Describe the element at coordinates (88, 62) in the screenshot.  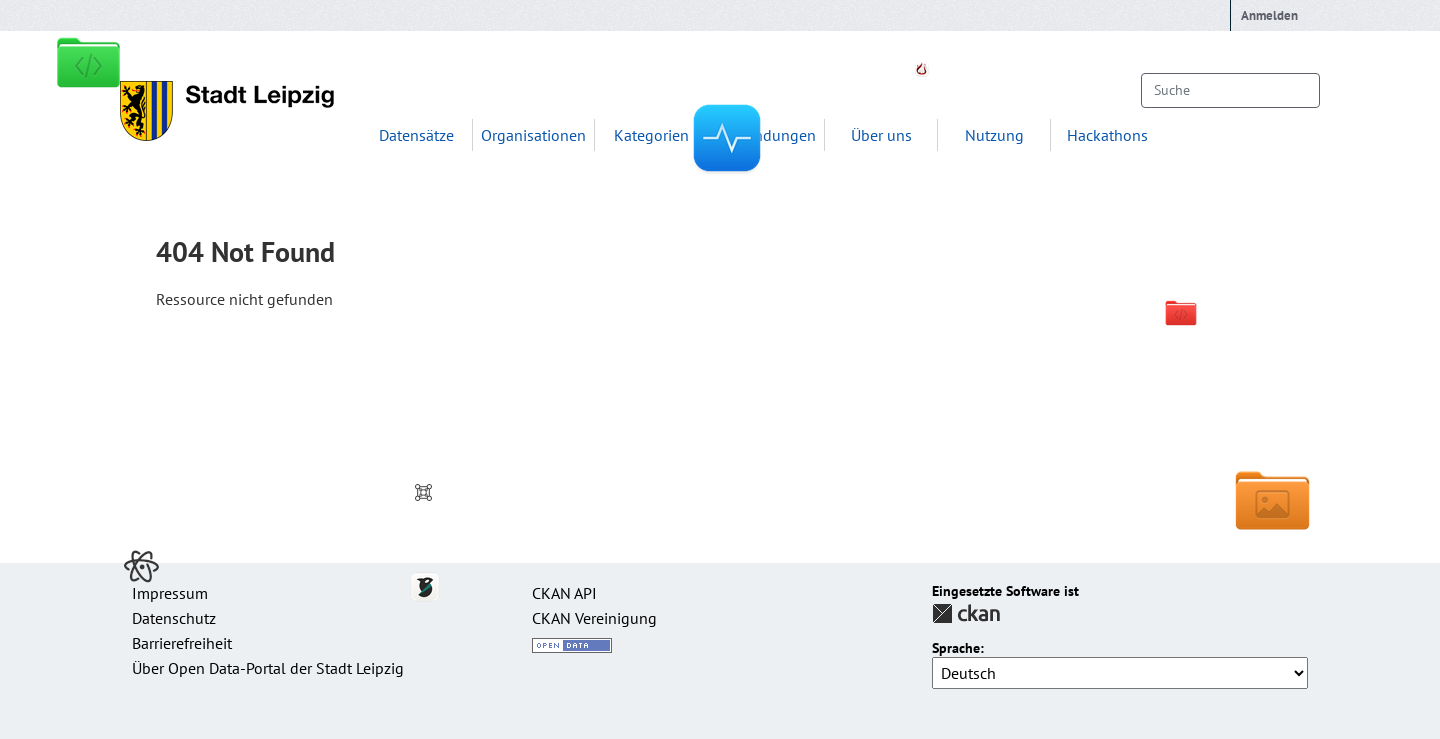
I see `open your code projects folder` at that location.